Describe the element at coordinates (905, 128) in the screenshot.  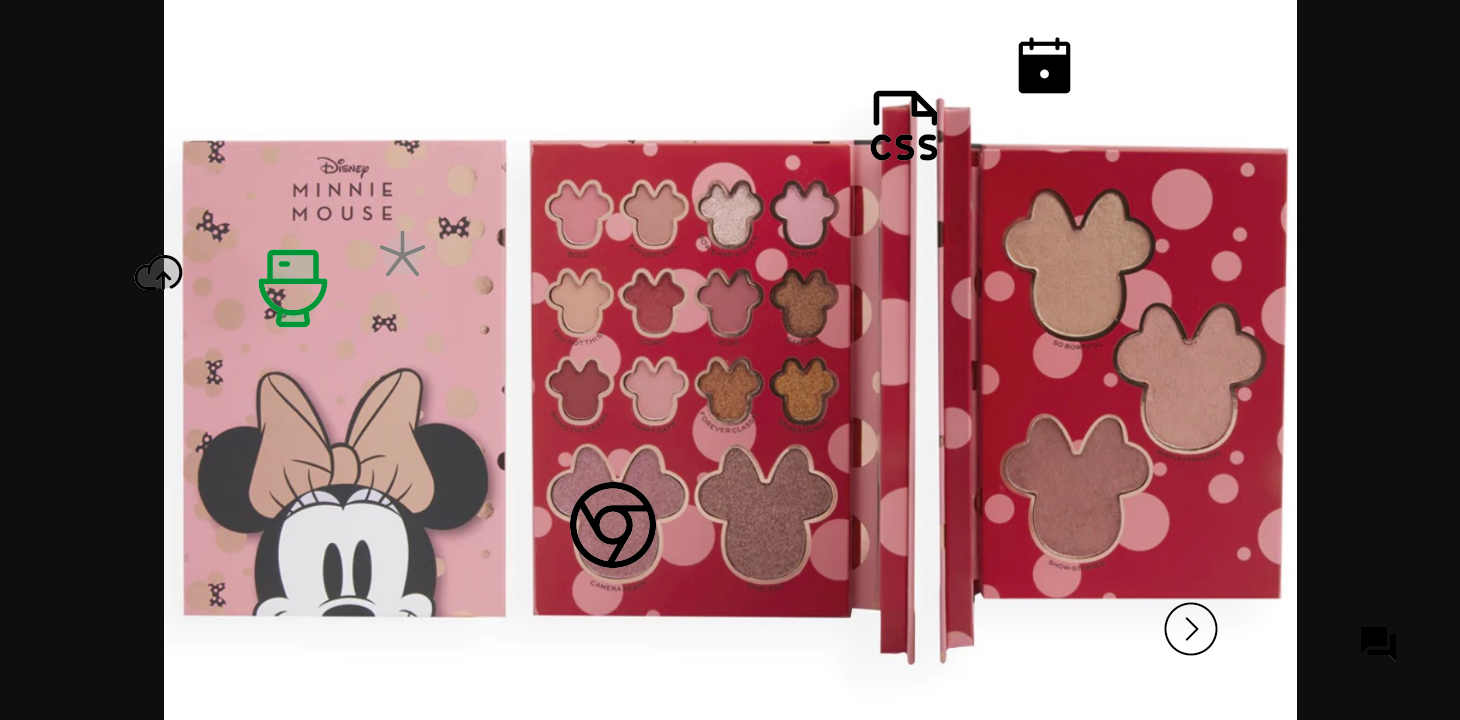
I see `view or open a CSS stylesheet file` at that location.